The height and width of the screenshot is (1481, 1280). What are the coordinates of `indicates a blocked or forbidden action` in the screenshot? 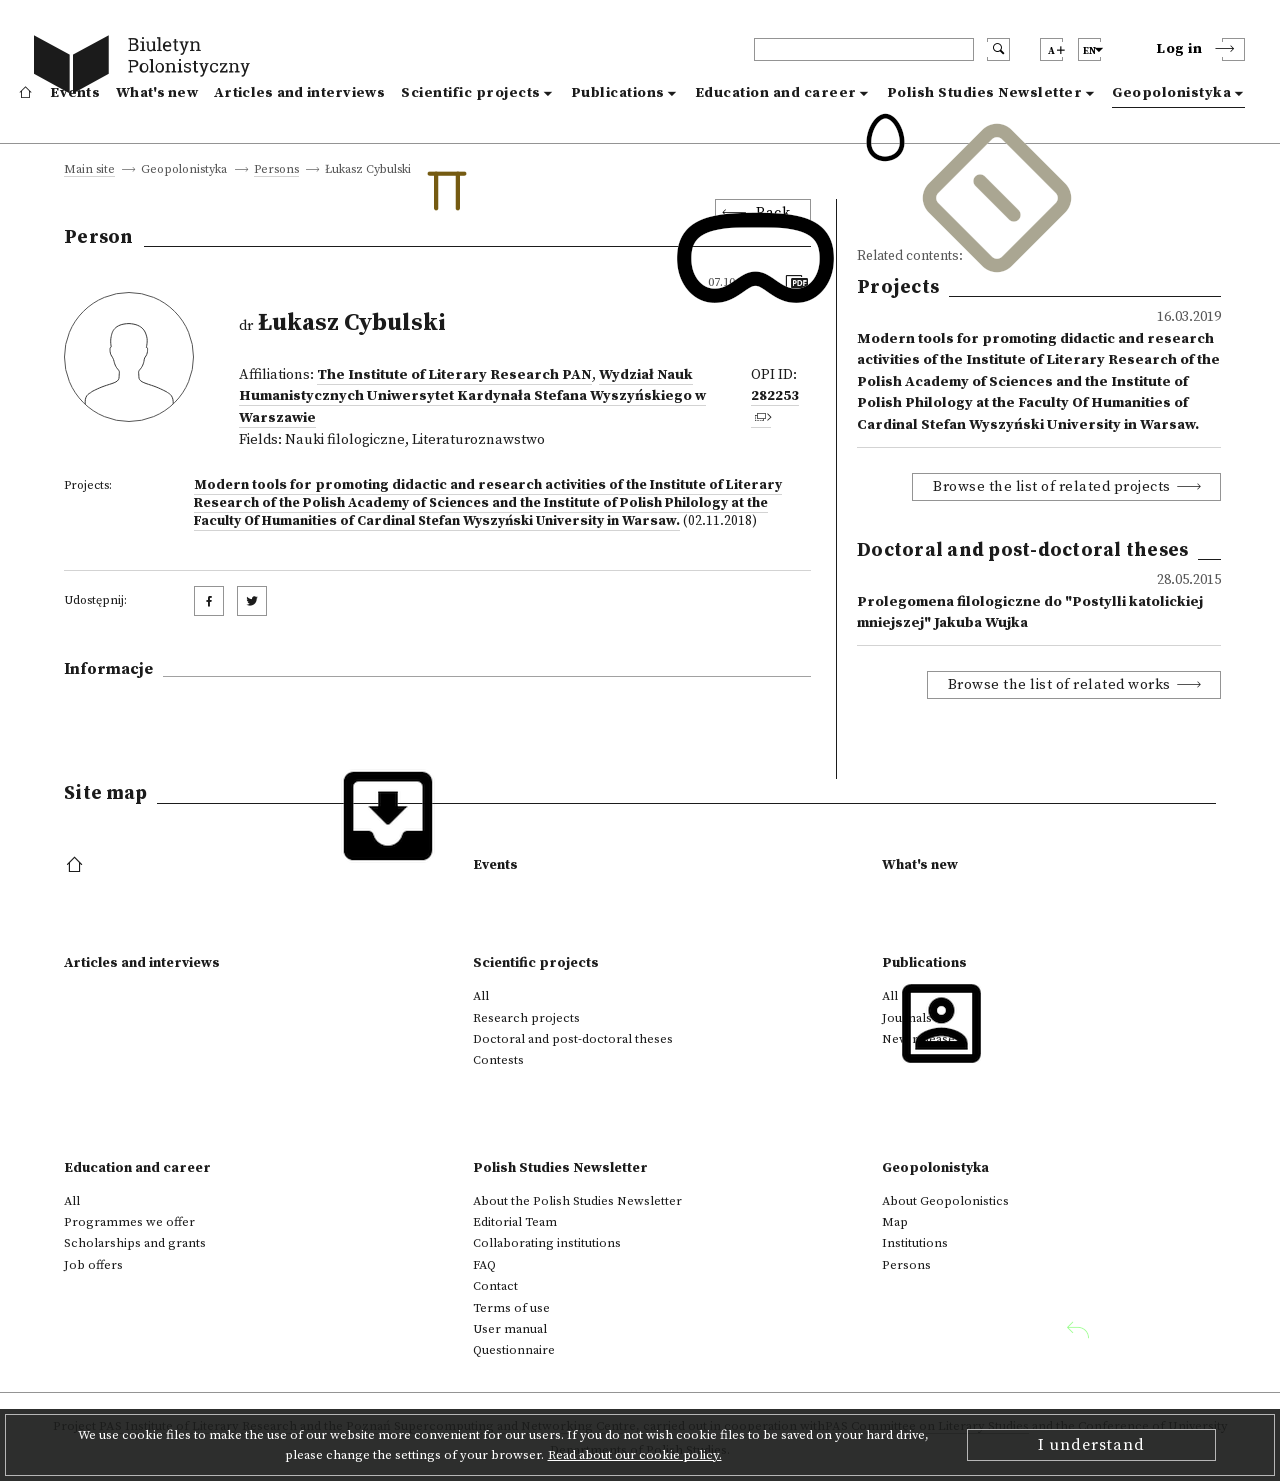 It's located at (997, 198).